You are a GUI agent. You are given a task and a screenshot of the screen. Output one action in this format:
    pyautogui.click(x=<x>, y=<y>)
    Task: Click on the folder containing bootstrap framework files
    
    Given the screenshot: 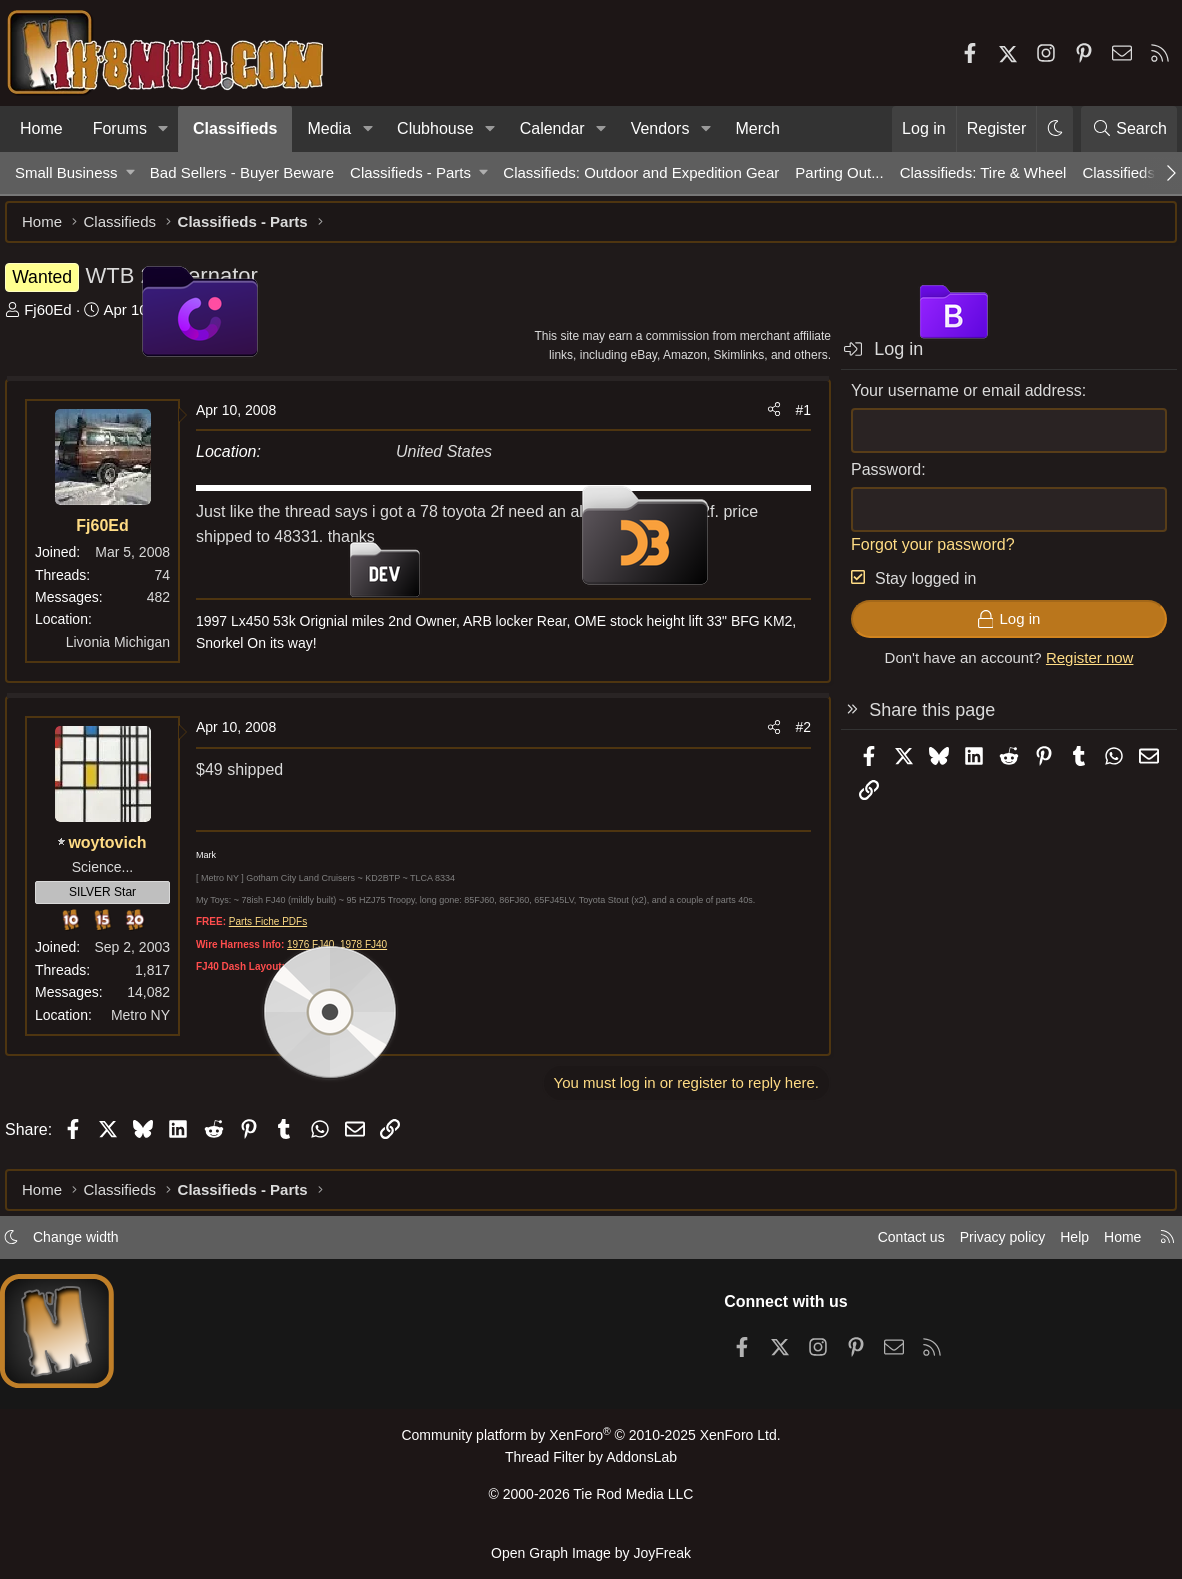 What is the action you would take?
    pyautogui.click(x=953, y=313)
    